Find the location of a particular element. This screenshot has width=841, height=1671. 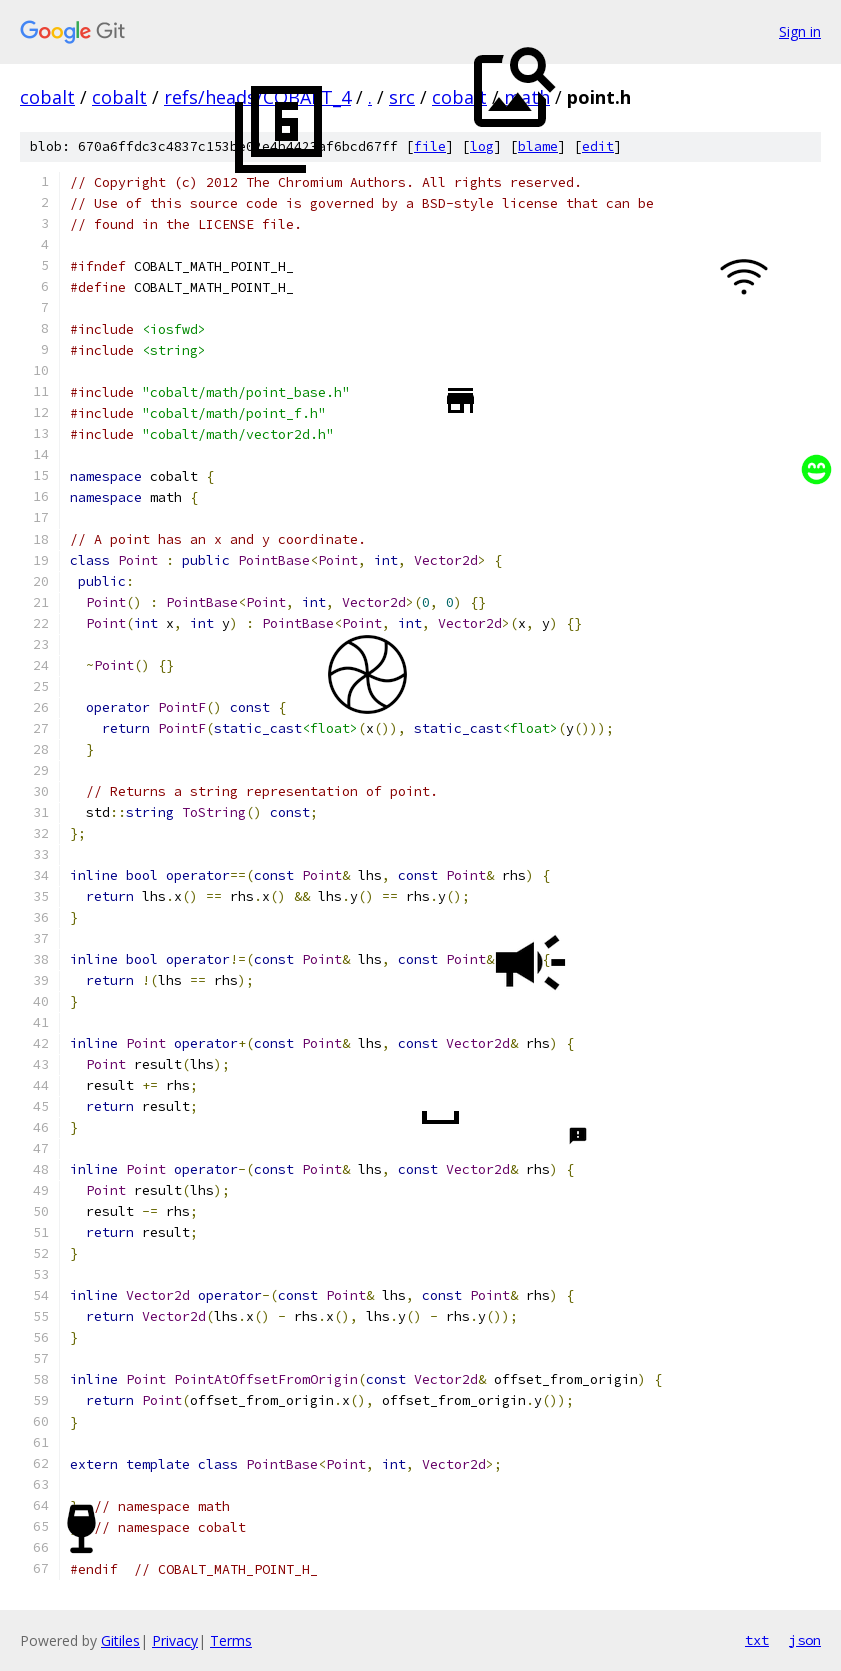

search using an image or photo is located at coordinates (514, 87).